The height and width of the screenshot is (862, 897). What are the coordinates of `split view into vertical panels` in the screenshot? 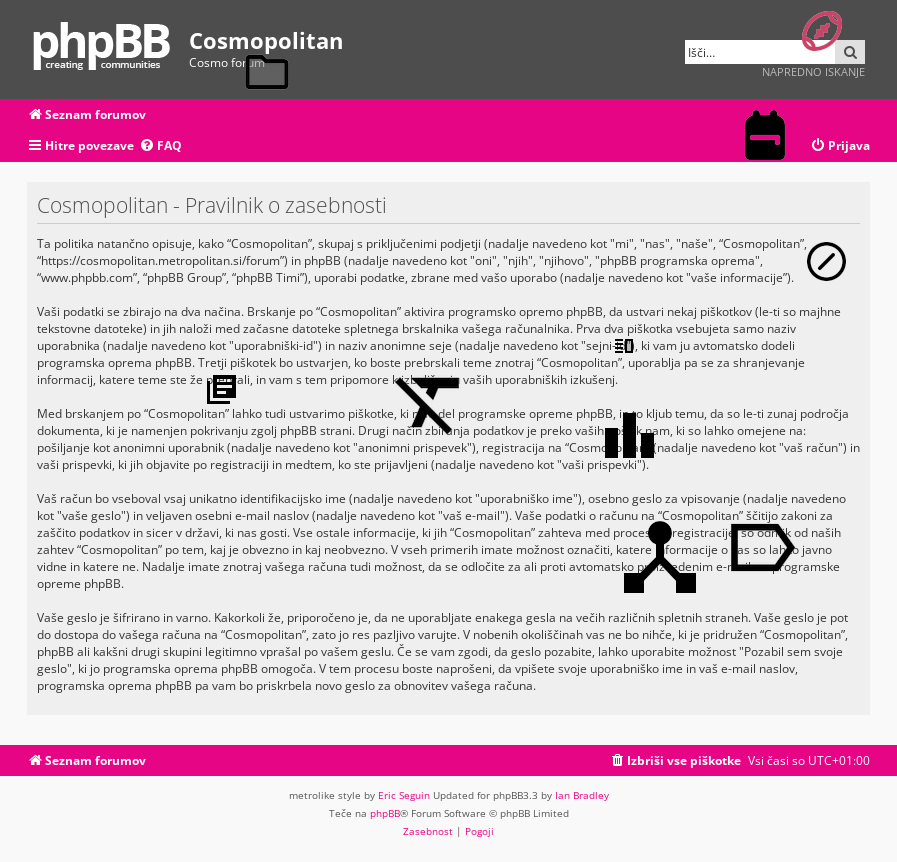 It's located at (624, 346).